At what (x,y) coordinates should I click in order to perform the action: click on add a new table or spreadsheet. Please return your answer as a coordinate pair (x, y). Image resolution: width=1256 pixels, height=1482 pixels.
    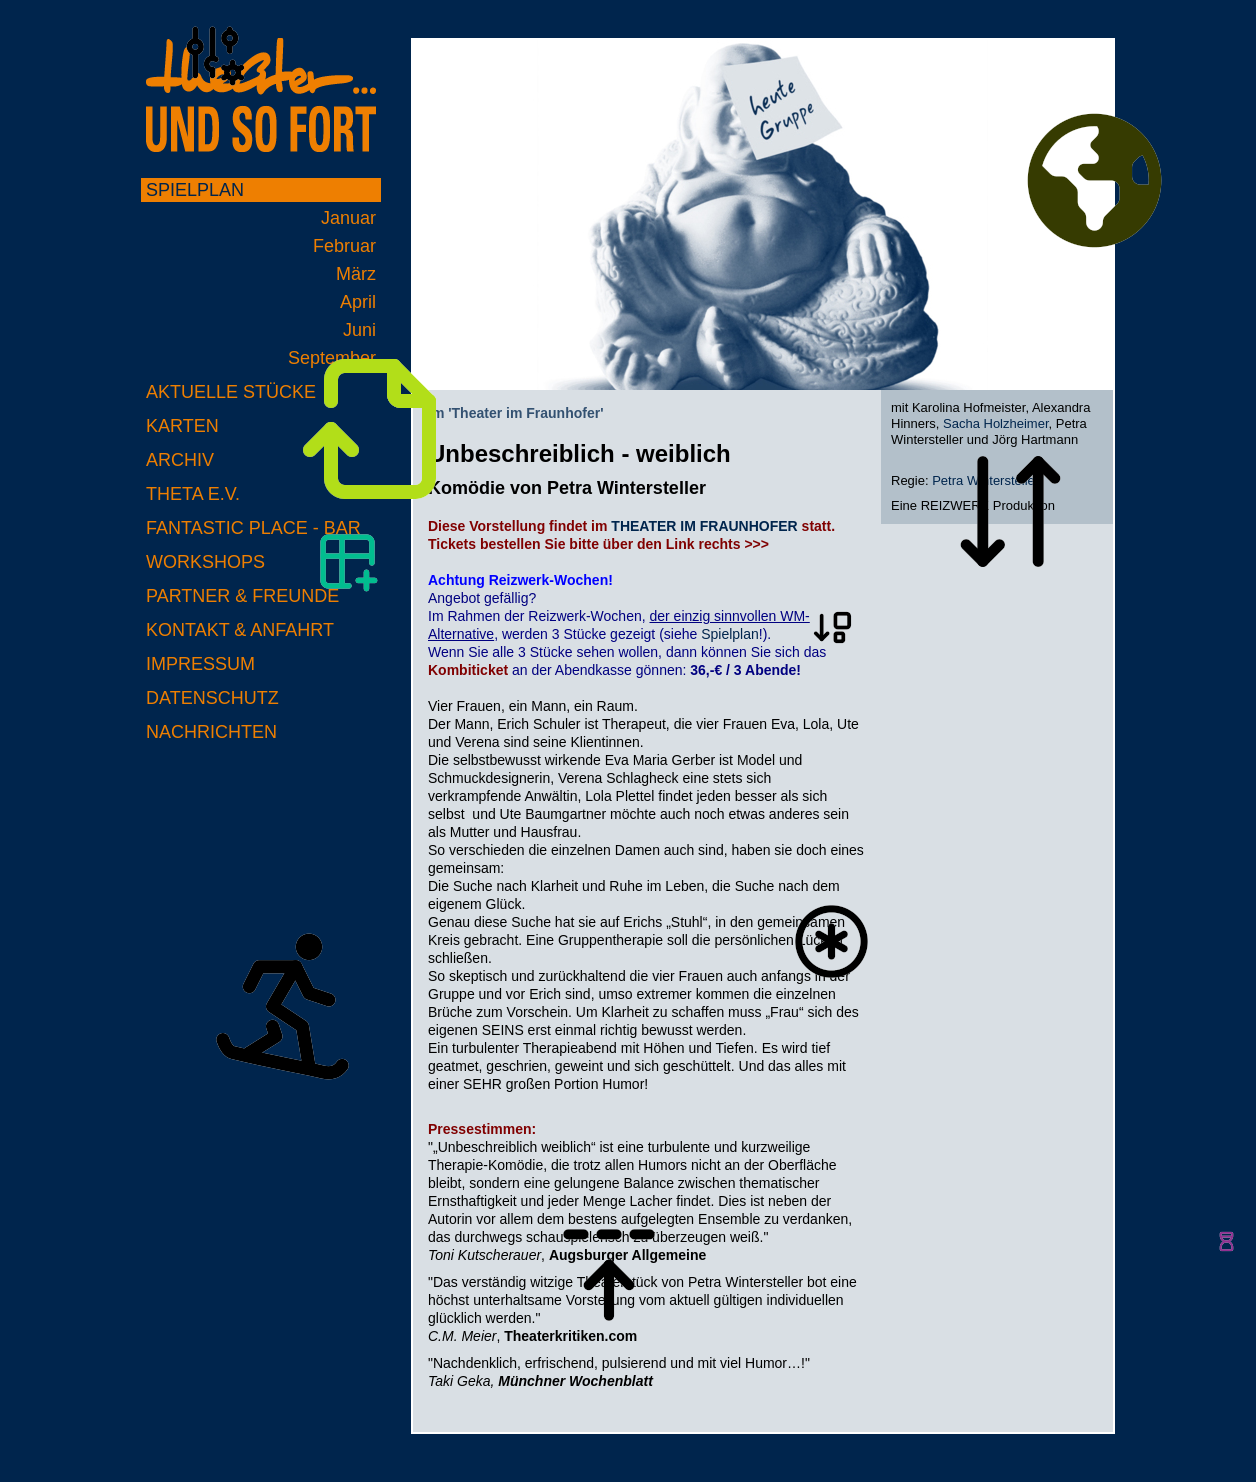
    Looking at the image, I should click on (347, 561).